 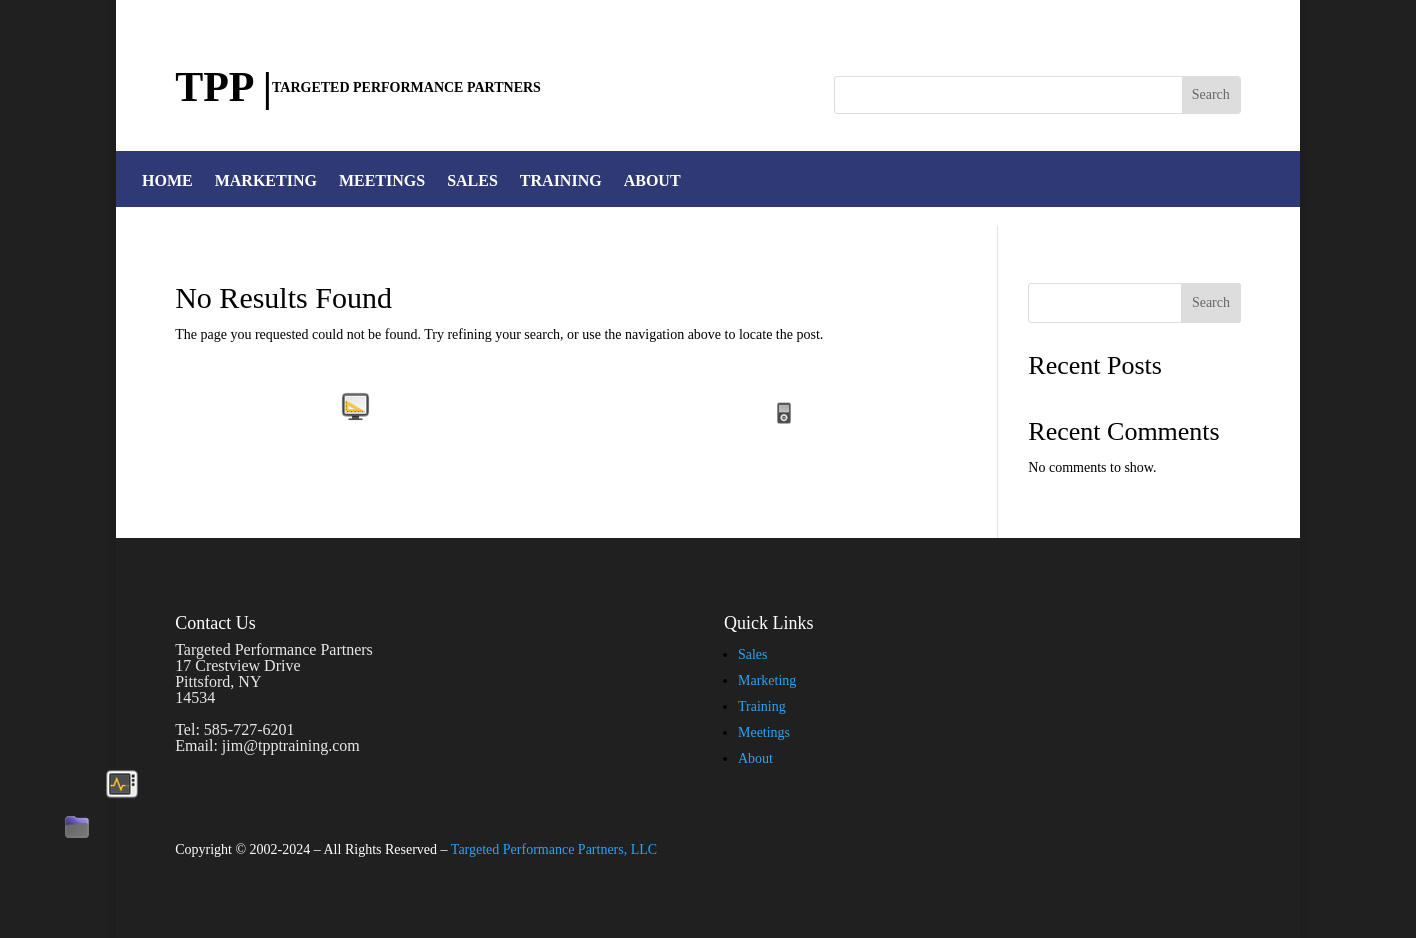 What do you see at coordinates (122, 784) in the screenshot?
I see `open system monitor application` at bounding box center [122, 784].